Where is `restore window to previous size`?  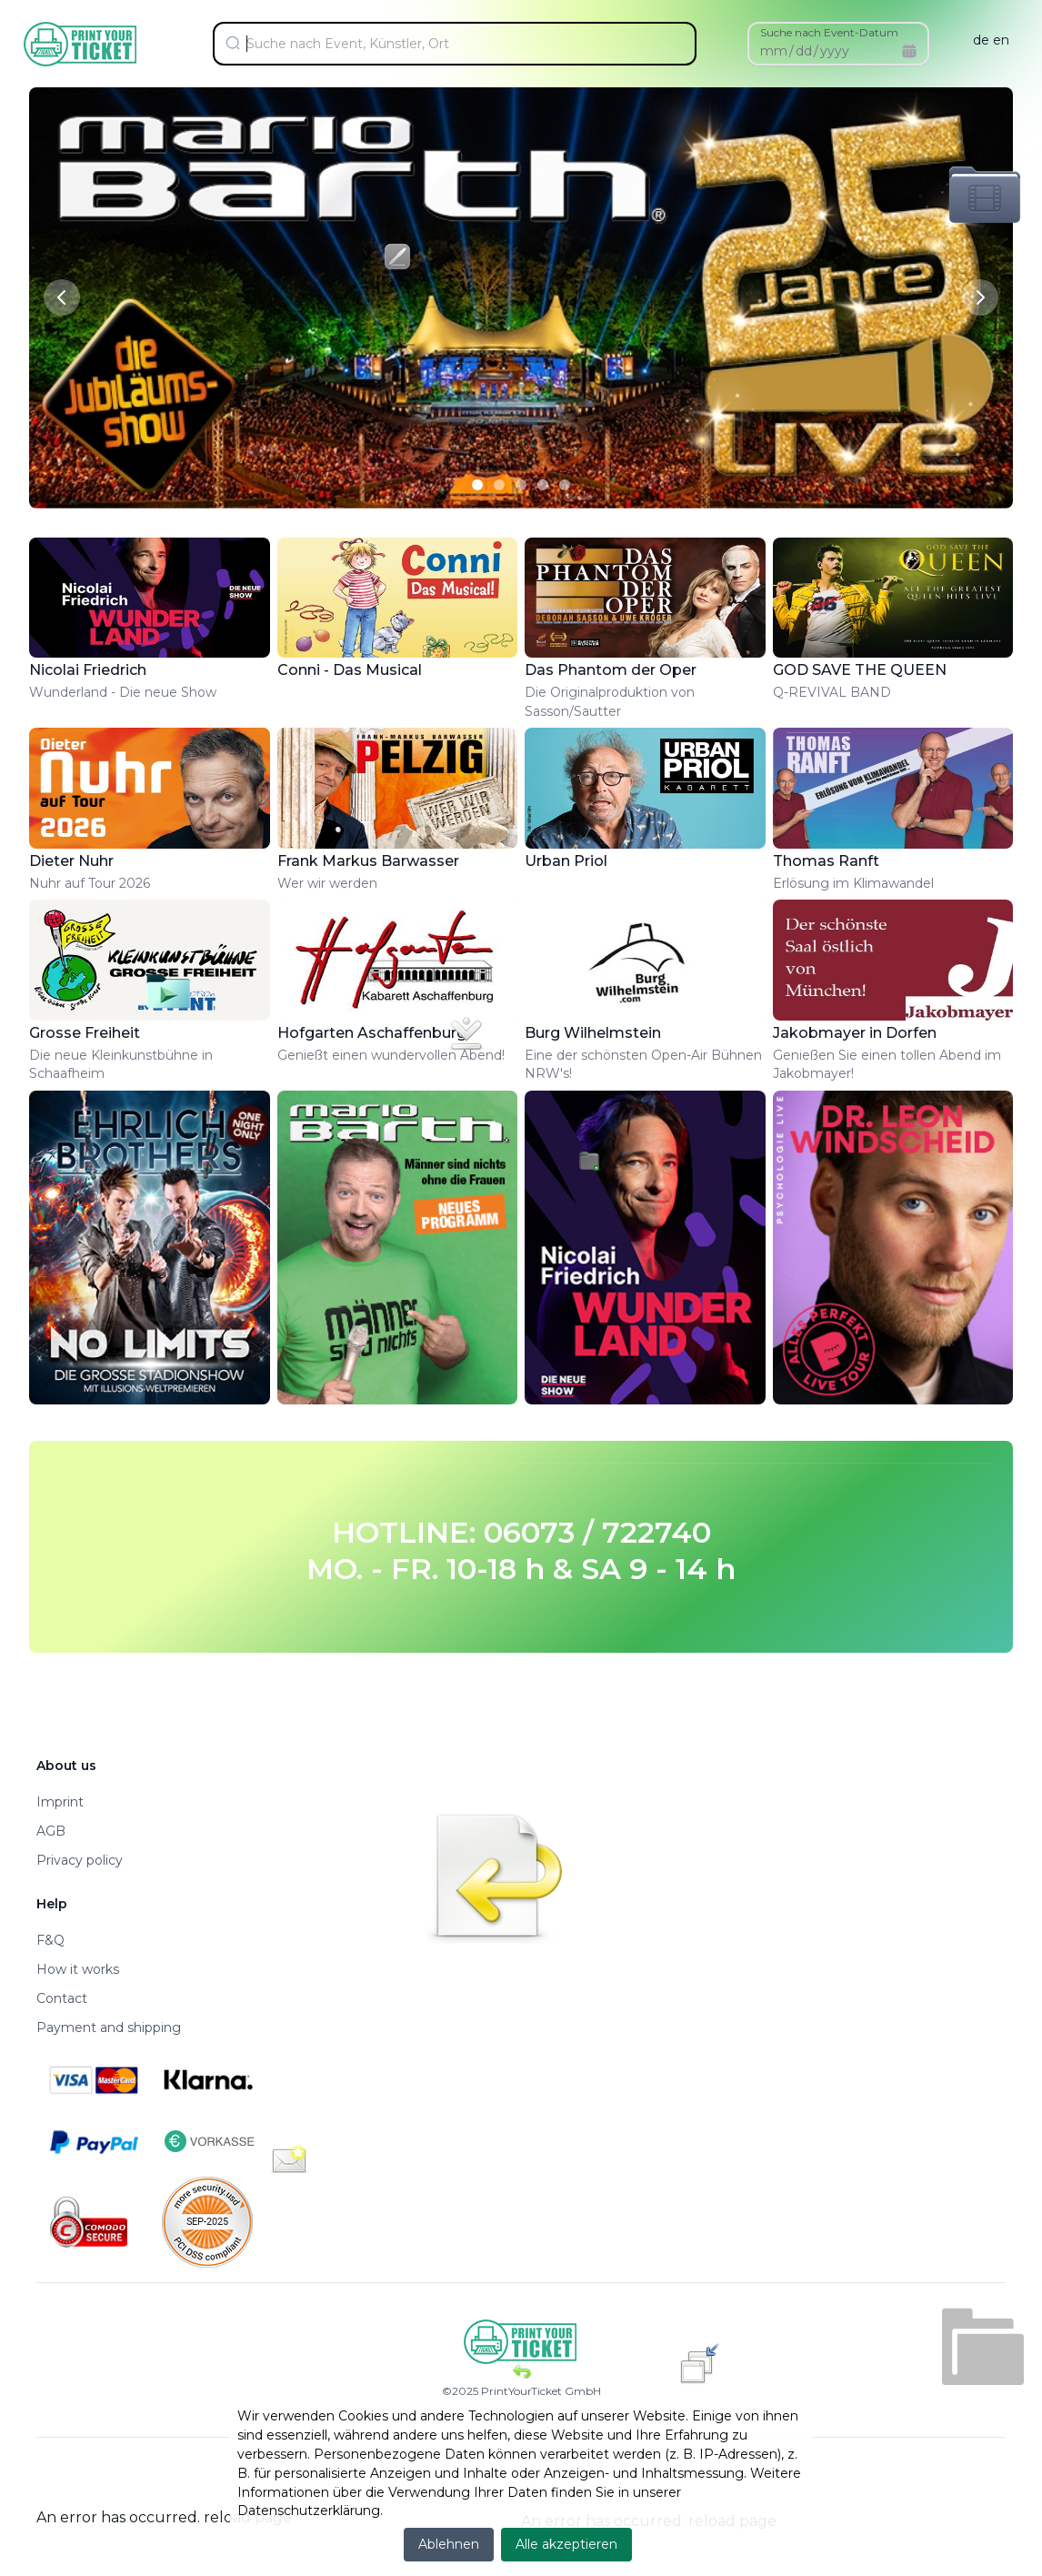 restore window to previous size is located at coordinates (699, 2363).